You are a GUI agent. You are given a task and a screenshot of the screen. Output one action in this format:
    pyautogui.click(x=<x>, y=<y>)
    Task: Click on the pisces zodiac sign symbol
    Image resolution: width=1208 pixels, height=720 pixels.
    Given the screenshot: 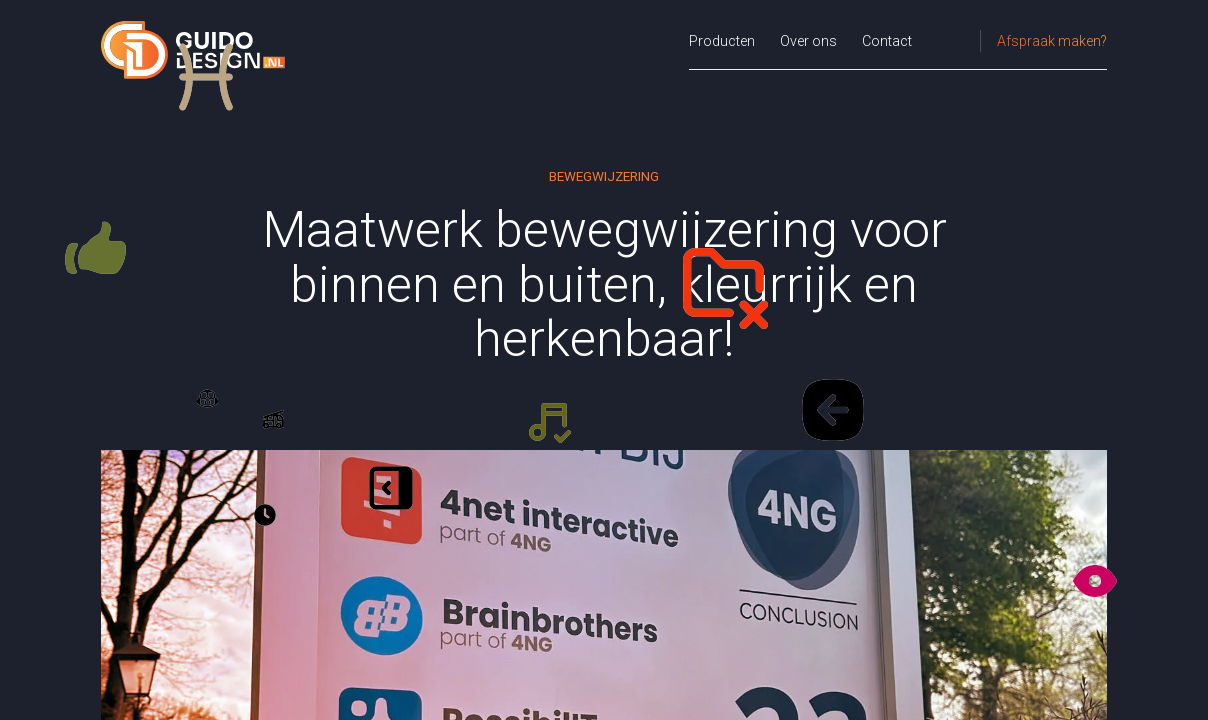 What is the action you would take?
    pyautogui.click(x=206, y=77)
    